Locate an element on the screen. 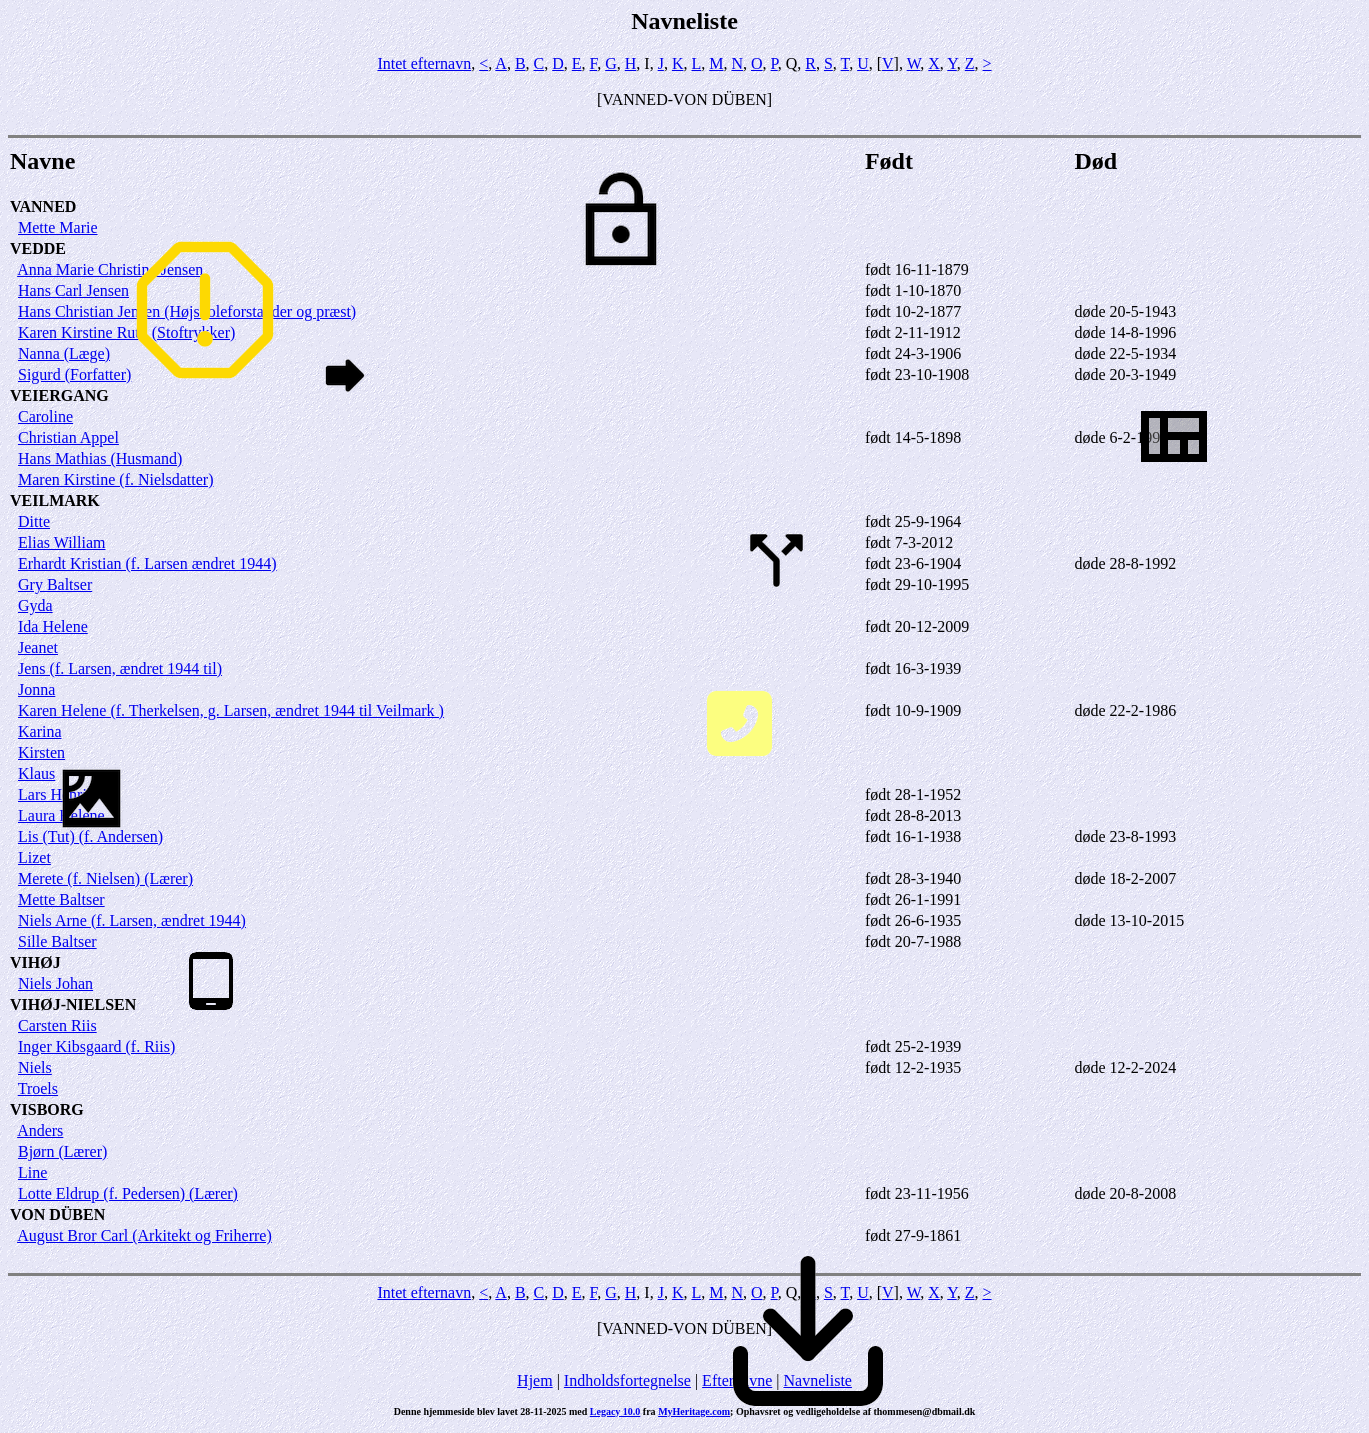  switch to tablet view or mode is located at coordinates (211, 981).